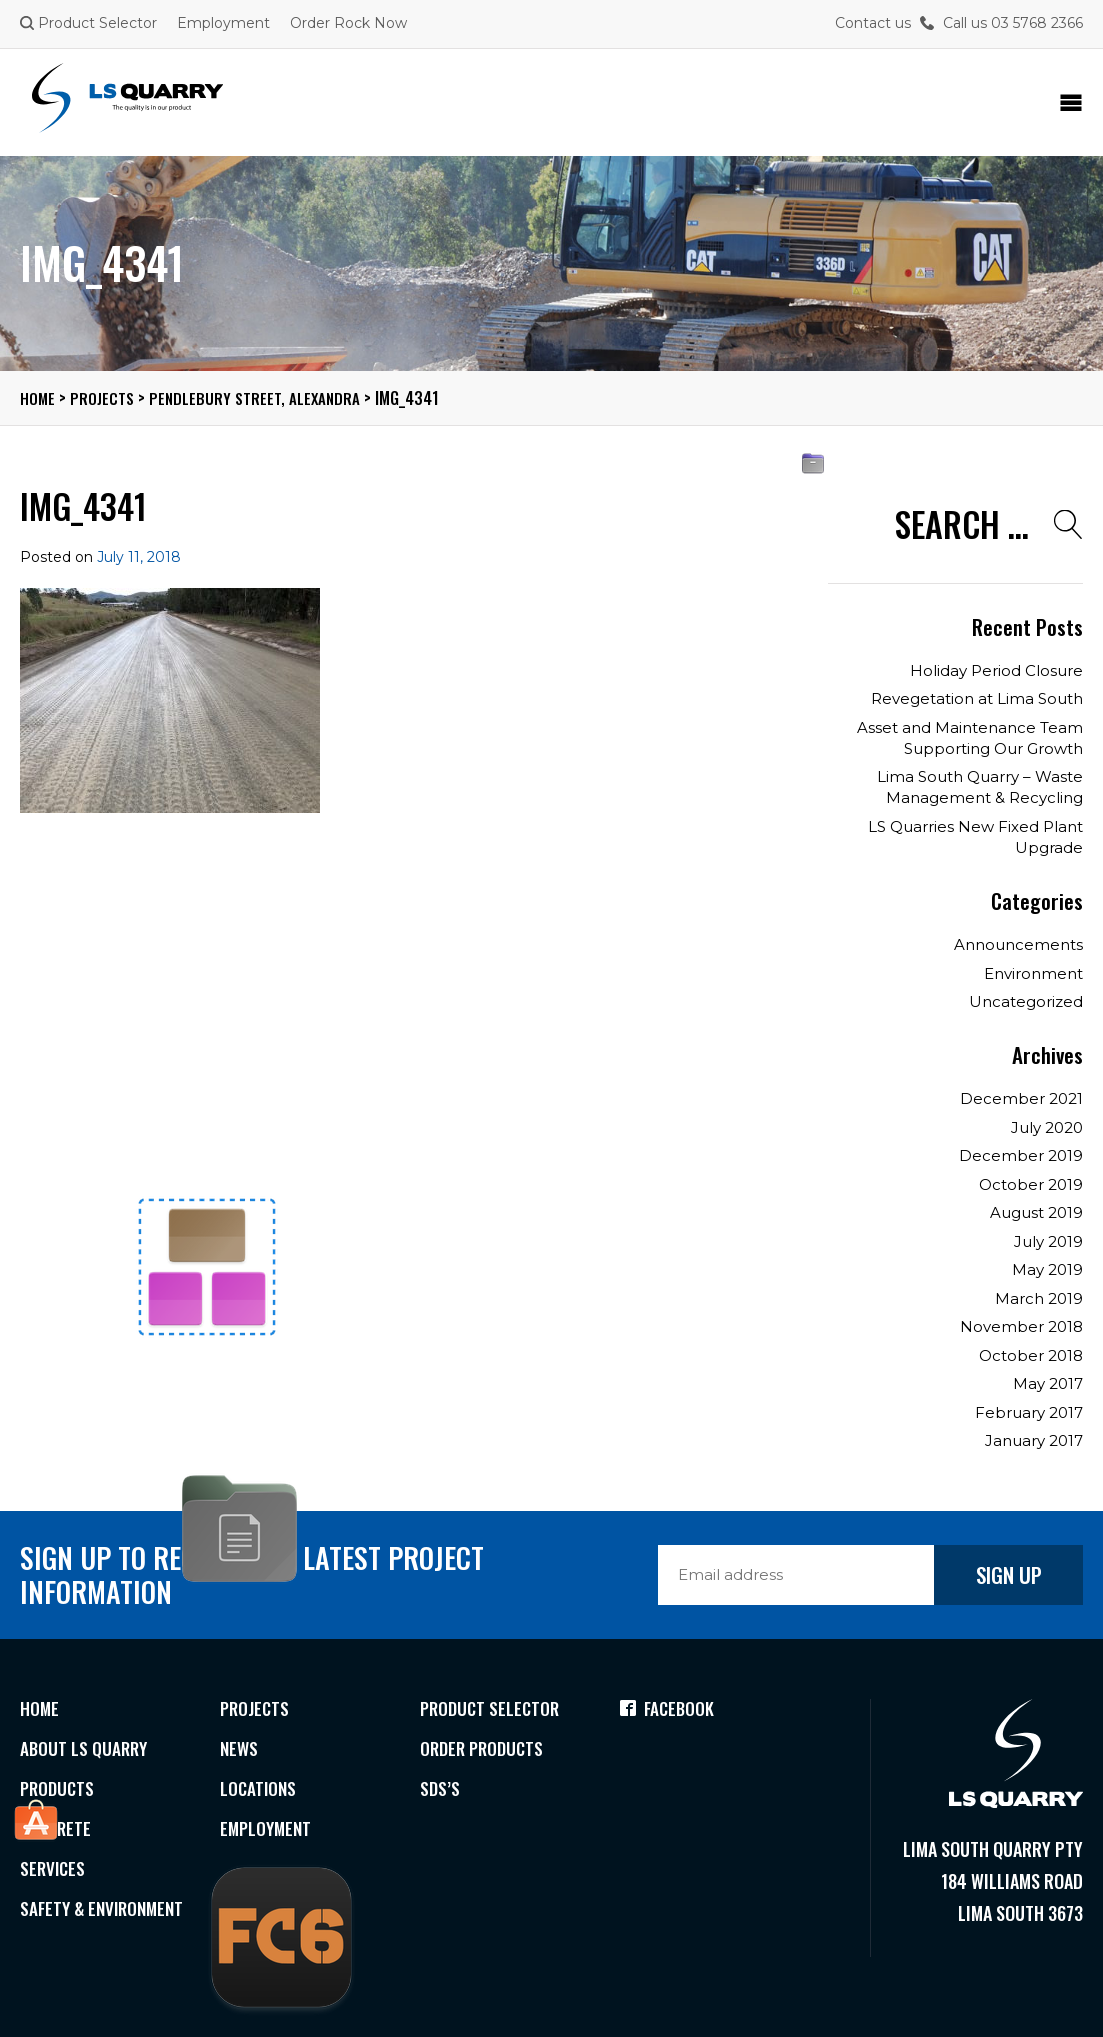 This screenshot has width=1103, height=2037. I want to click on launch Far Cry 6 game, so click(281, 1937).